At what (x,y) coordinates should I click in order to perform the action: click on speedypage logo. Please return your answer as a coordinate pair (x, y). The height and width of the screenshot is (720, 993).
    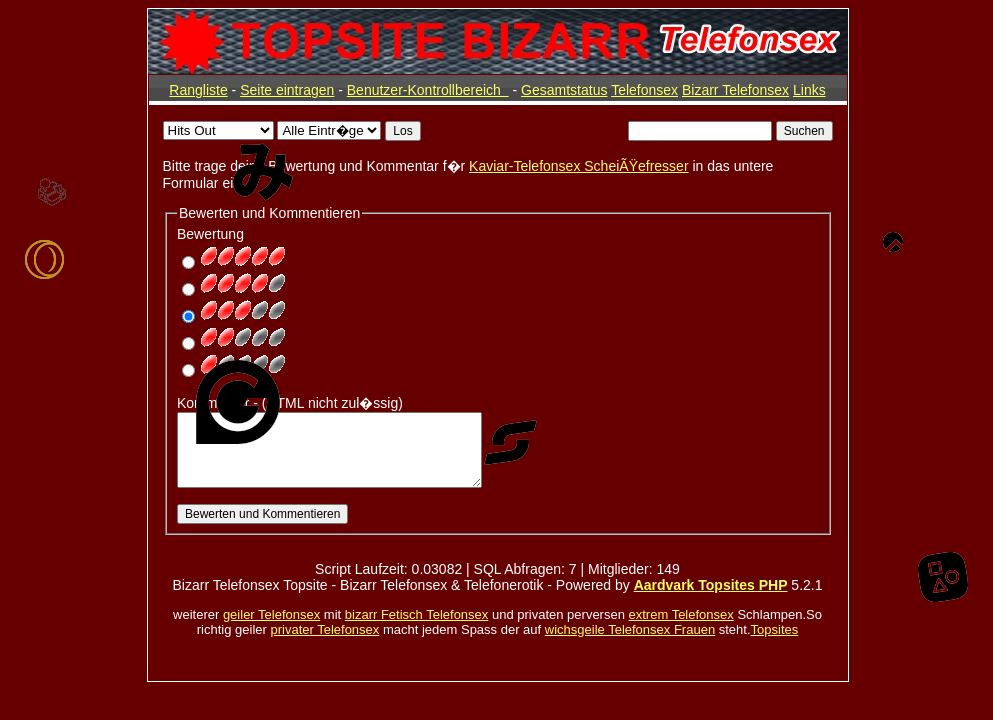
    Looking at the image, I should click on (510, 442).